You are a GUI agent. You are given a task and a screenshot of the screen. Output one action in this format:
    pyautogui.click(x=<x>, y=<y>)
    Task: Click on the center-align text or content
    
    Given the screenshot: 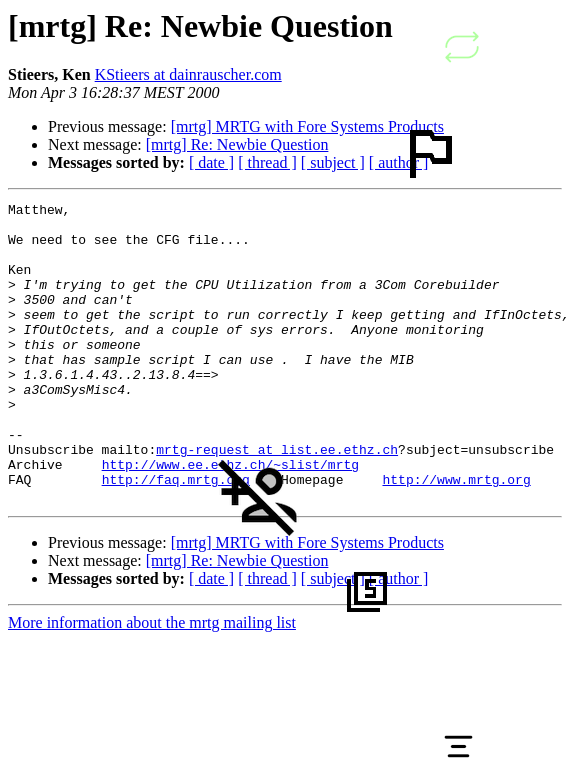 What is the action you would take?
    pyautogui.click(x=458, y=746)
    